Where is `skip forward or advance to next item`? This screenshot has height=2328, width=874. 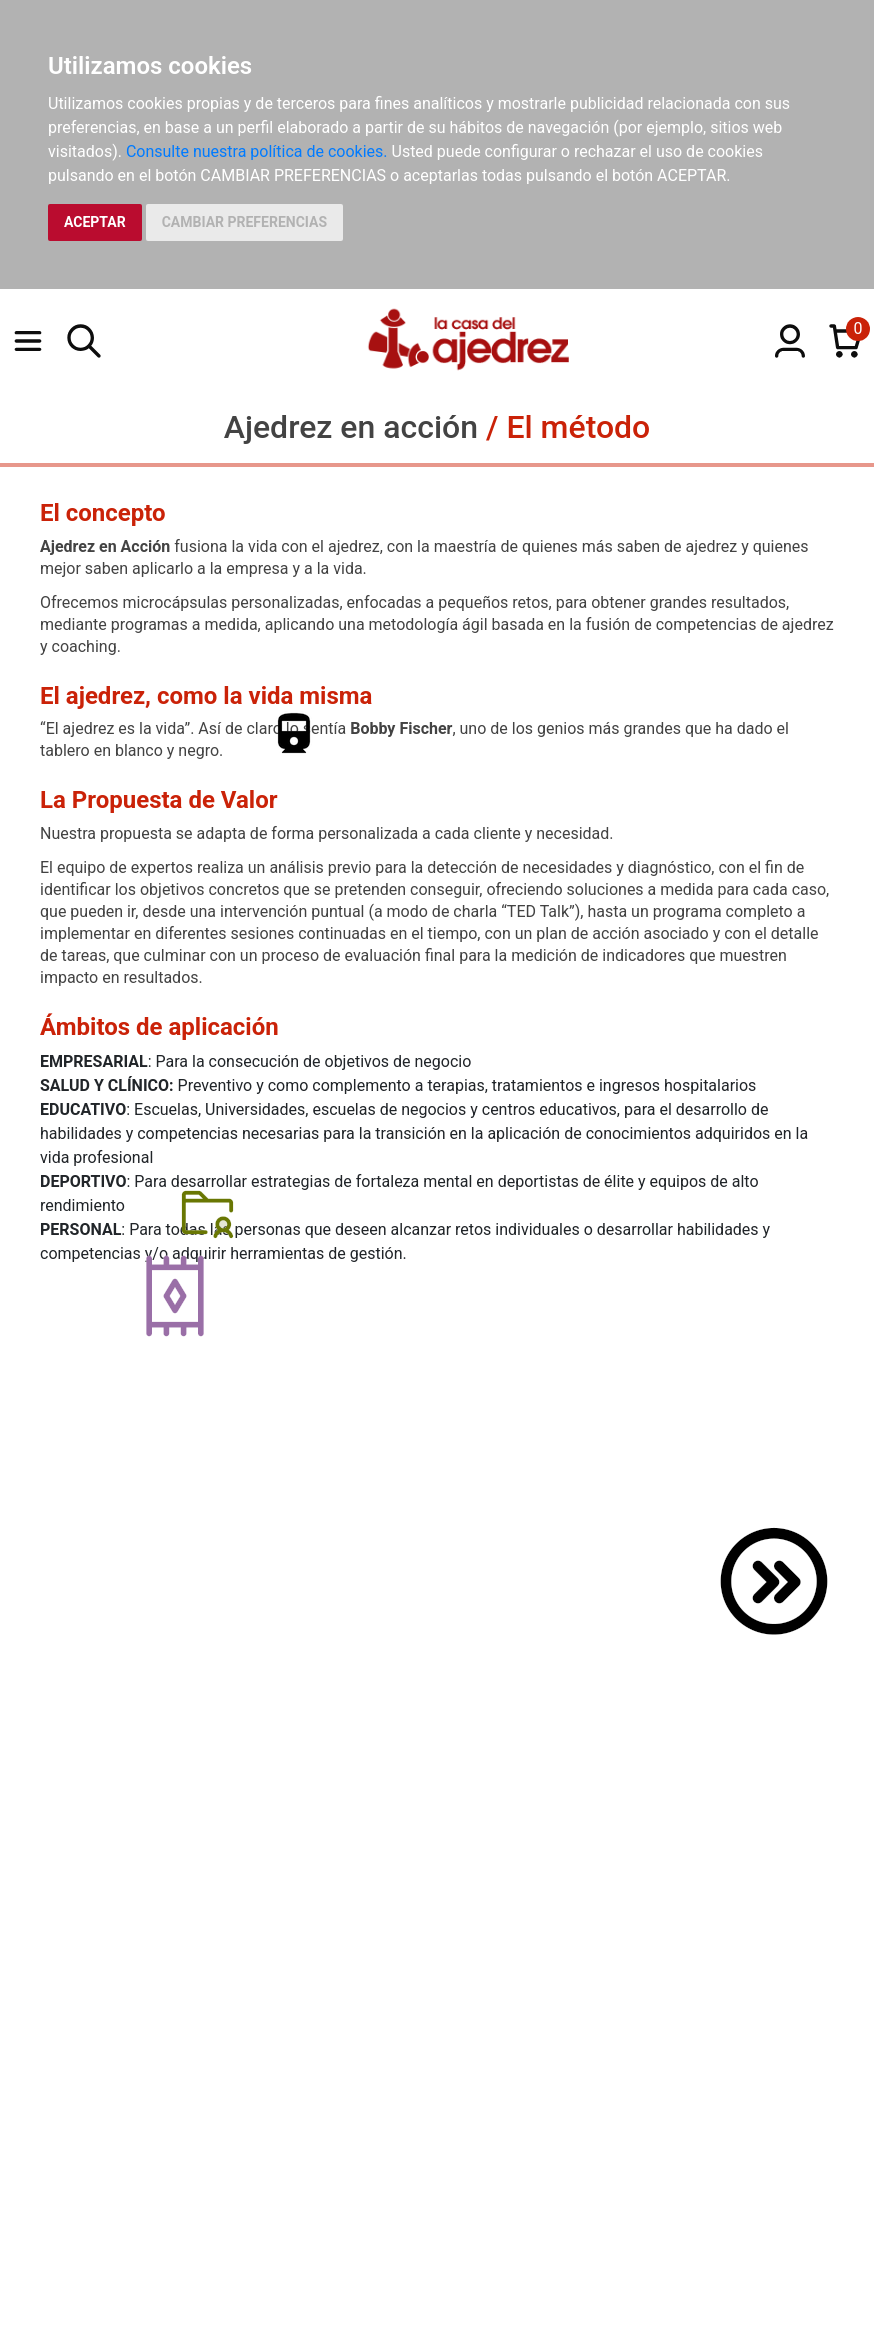
skip forward or advance to next item is located at coordinates (774, 1582).